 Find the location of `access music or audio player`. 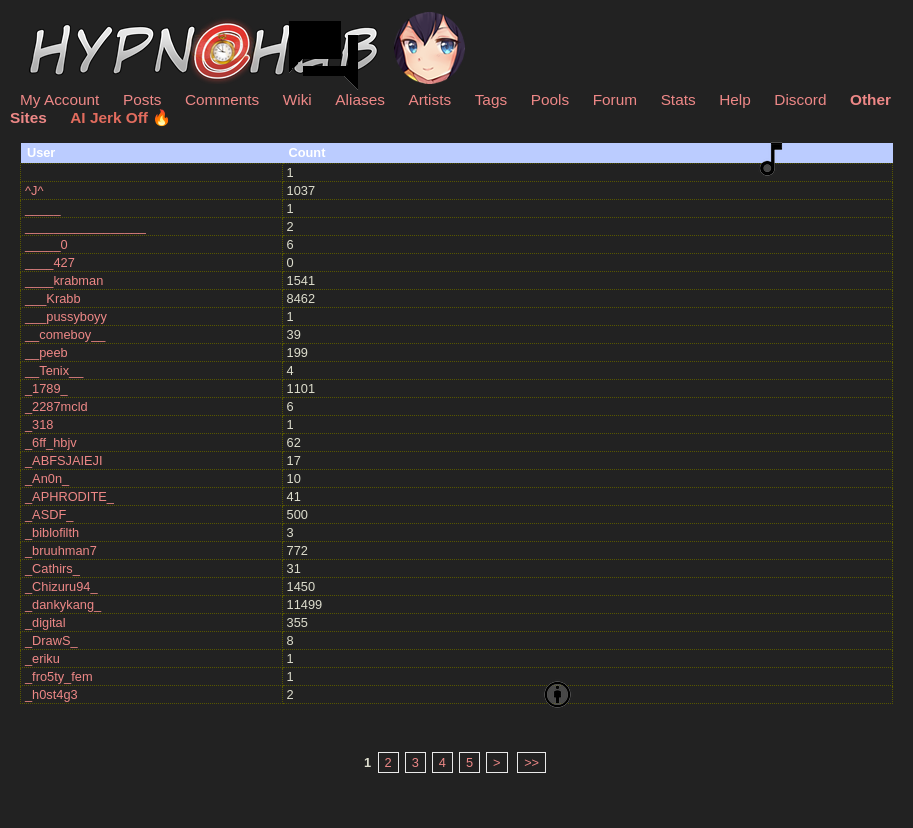

access music or audio player is located at coordinates (771, 159).